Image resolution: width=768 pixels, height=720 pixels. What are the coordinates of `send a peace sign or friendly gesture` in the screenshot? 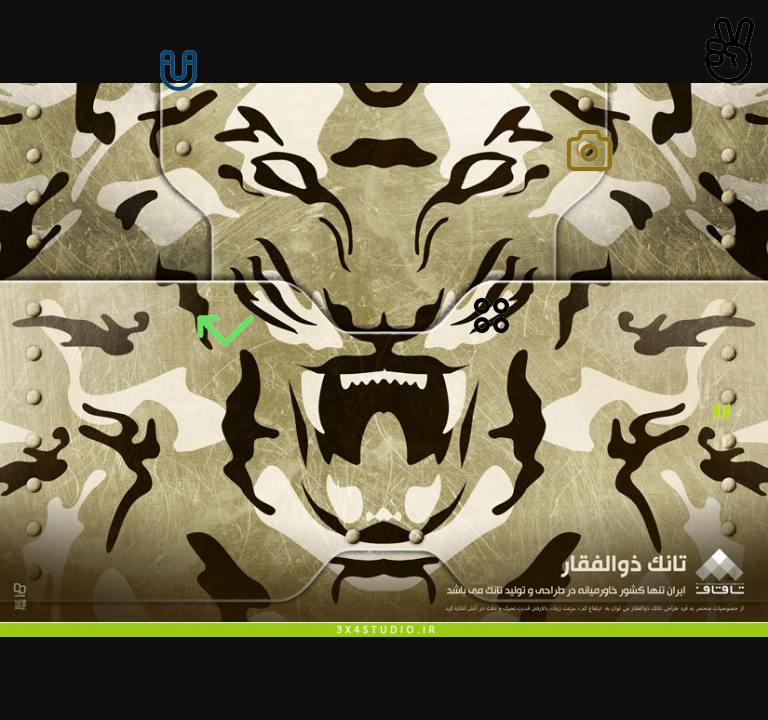 It's located at (728, 50).